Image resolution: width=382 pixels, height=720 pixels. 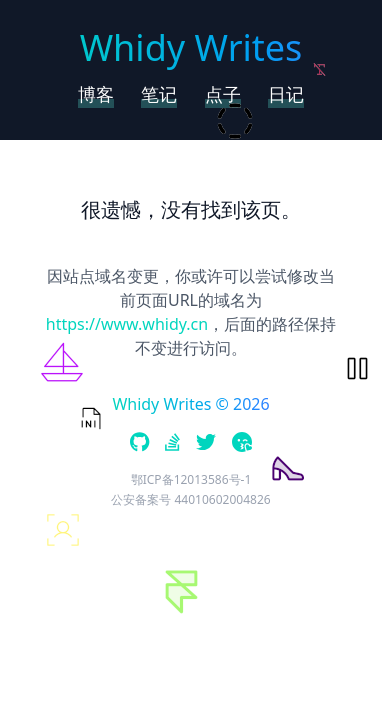 What do you see at coordinates (181, 589) in the screenshot?
I see `open framer app` at bounding box center [181, 589].